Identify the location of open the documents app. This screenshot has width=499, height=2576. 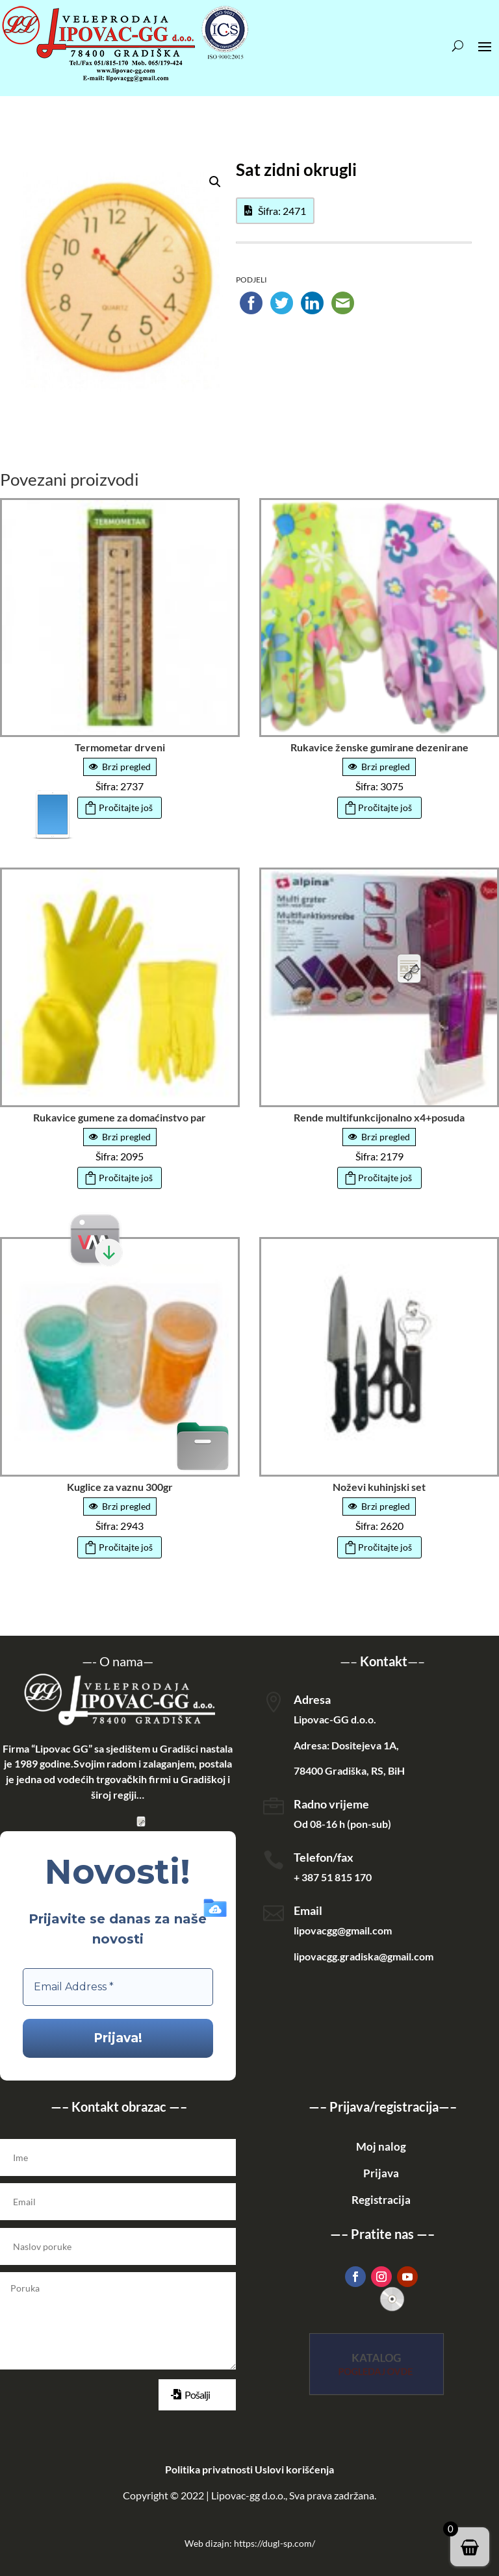
(409, 968).